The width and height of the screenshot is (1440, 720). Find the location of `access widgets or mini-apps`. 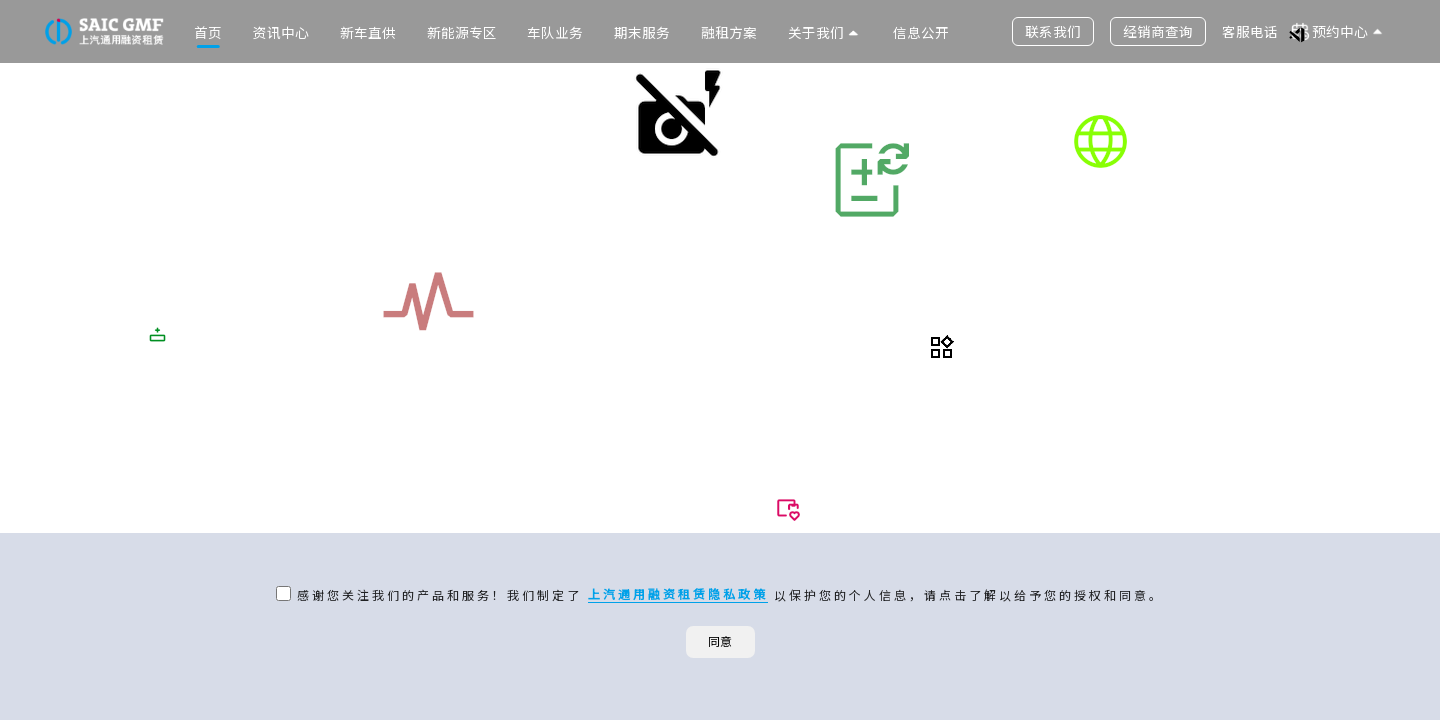

access widgets or mini-apps is located at coordinates (941, 347).